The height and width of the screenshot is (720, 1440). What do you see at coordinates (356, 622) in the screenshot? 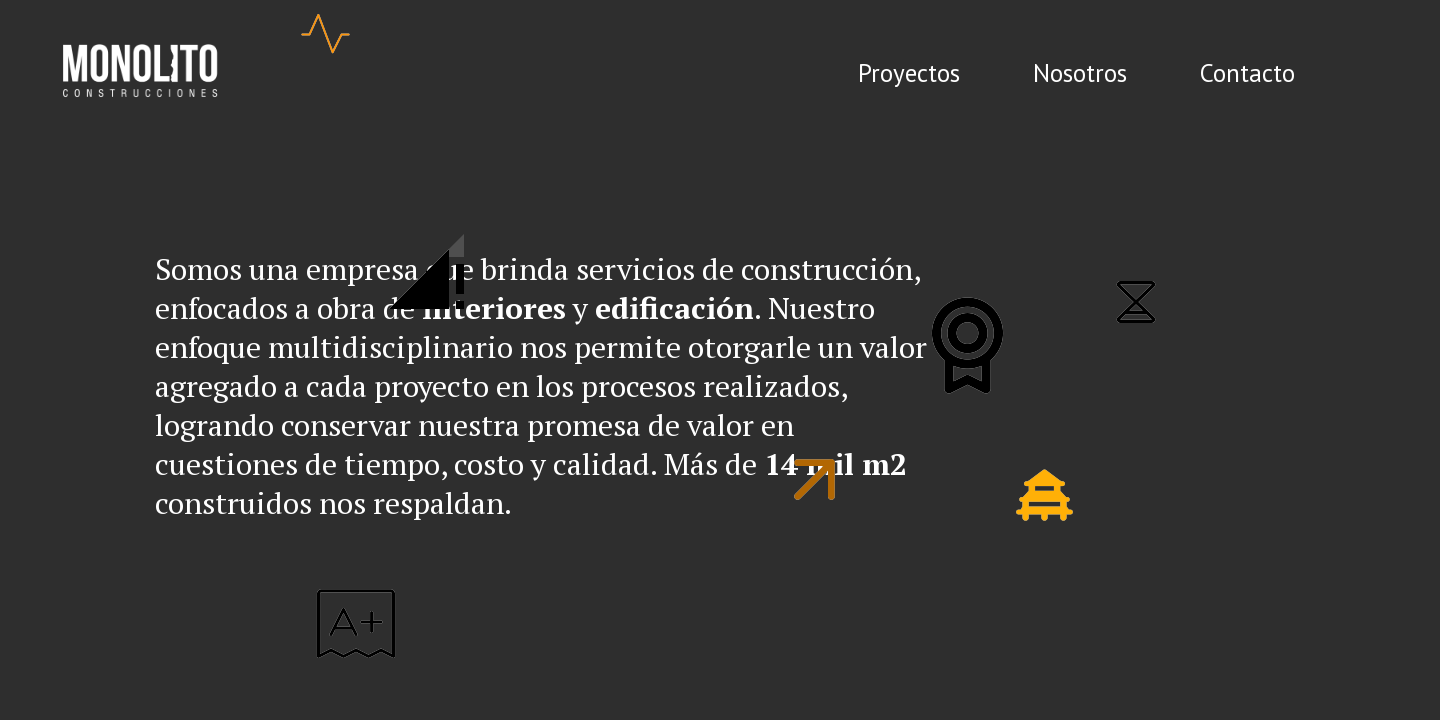
I see `view exam or test results` at bounding box center [356, 622].